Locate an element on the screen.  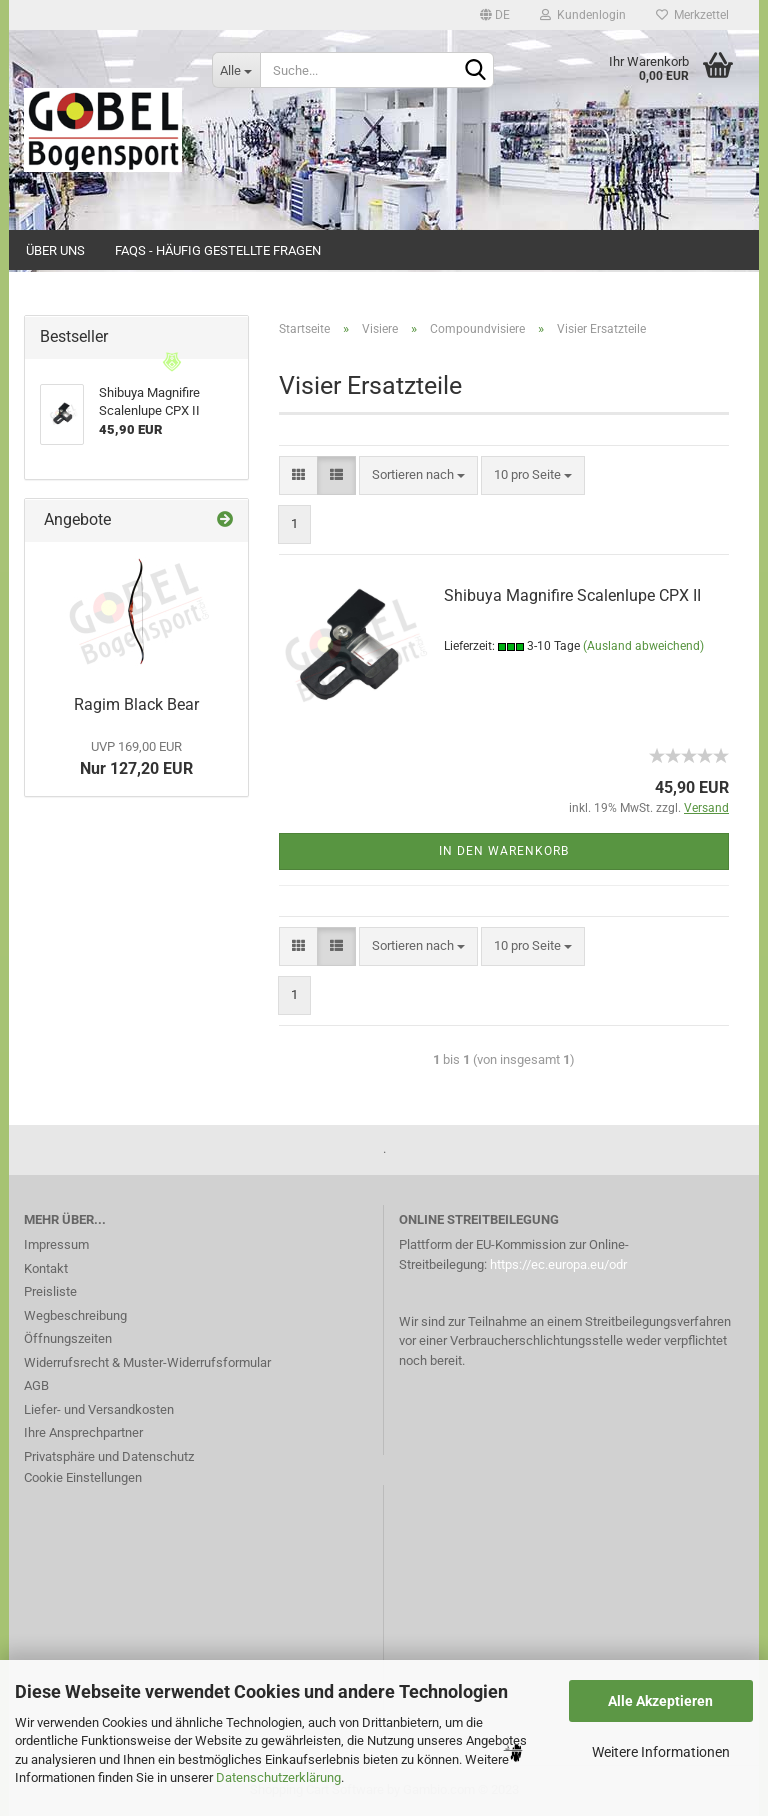
activate dragon shield defense ability is located at coordinates (172, 362).